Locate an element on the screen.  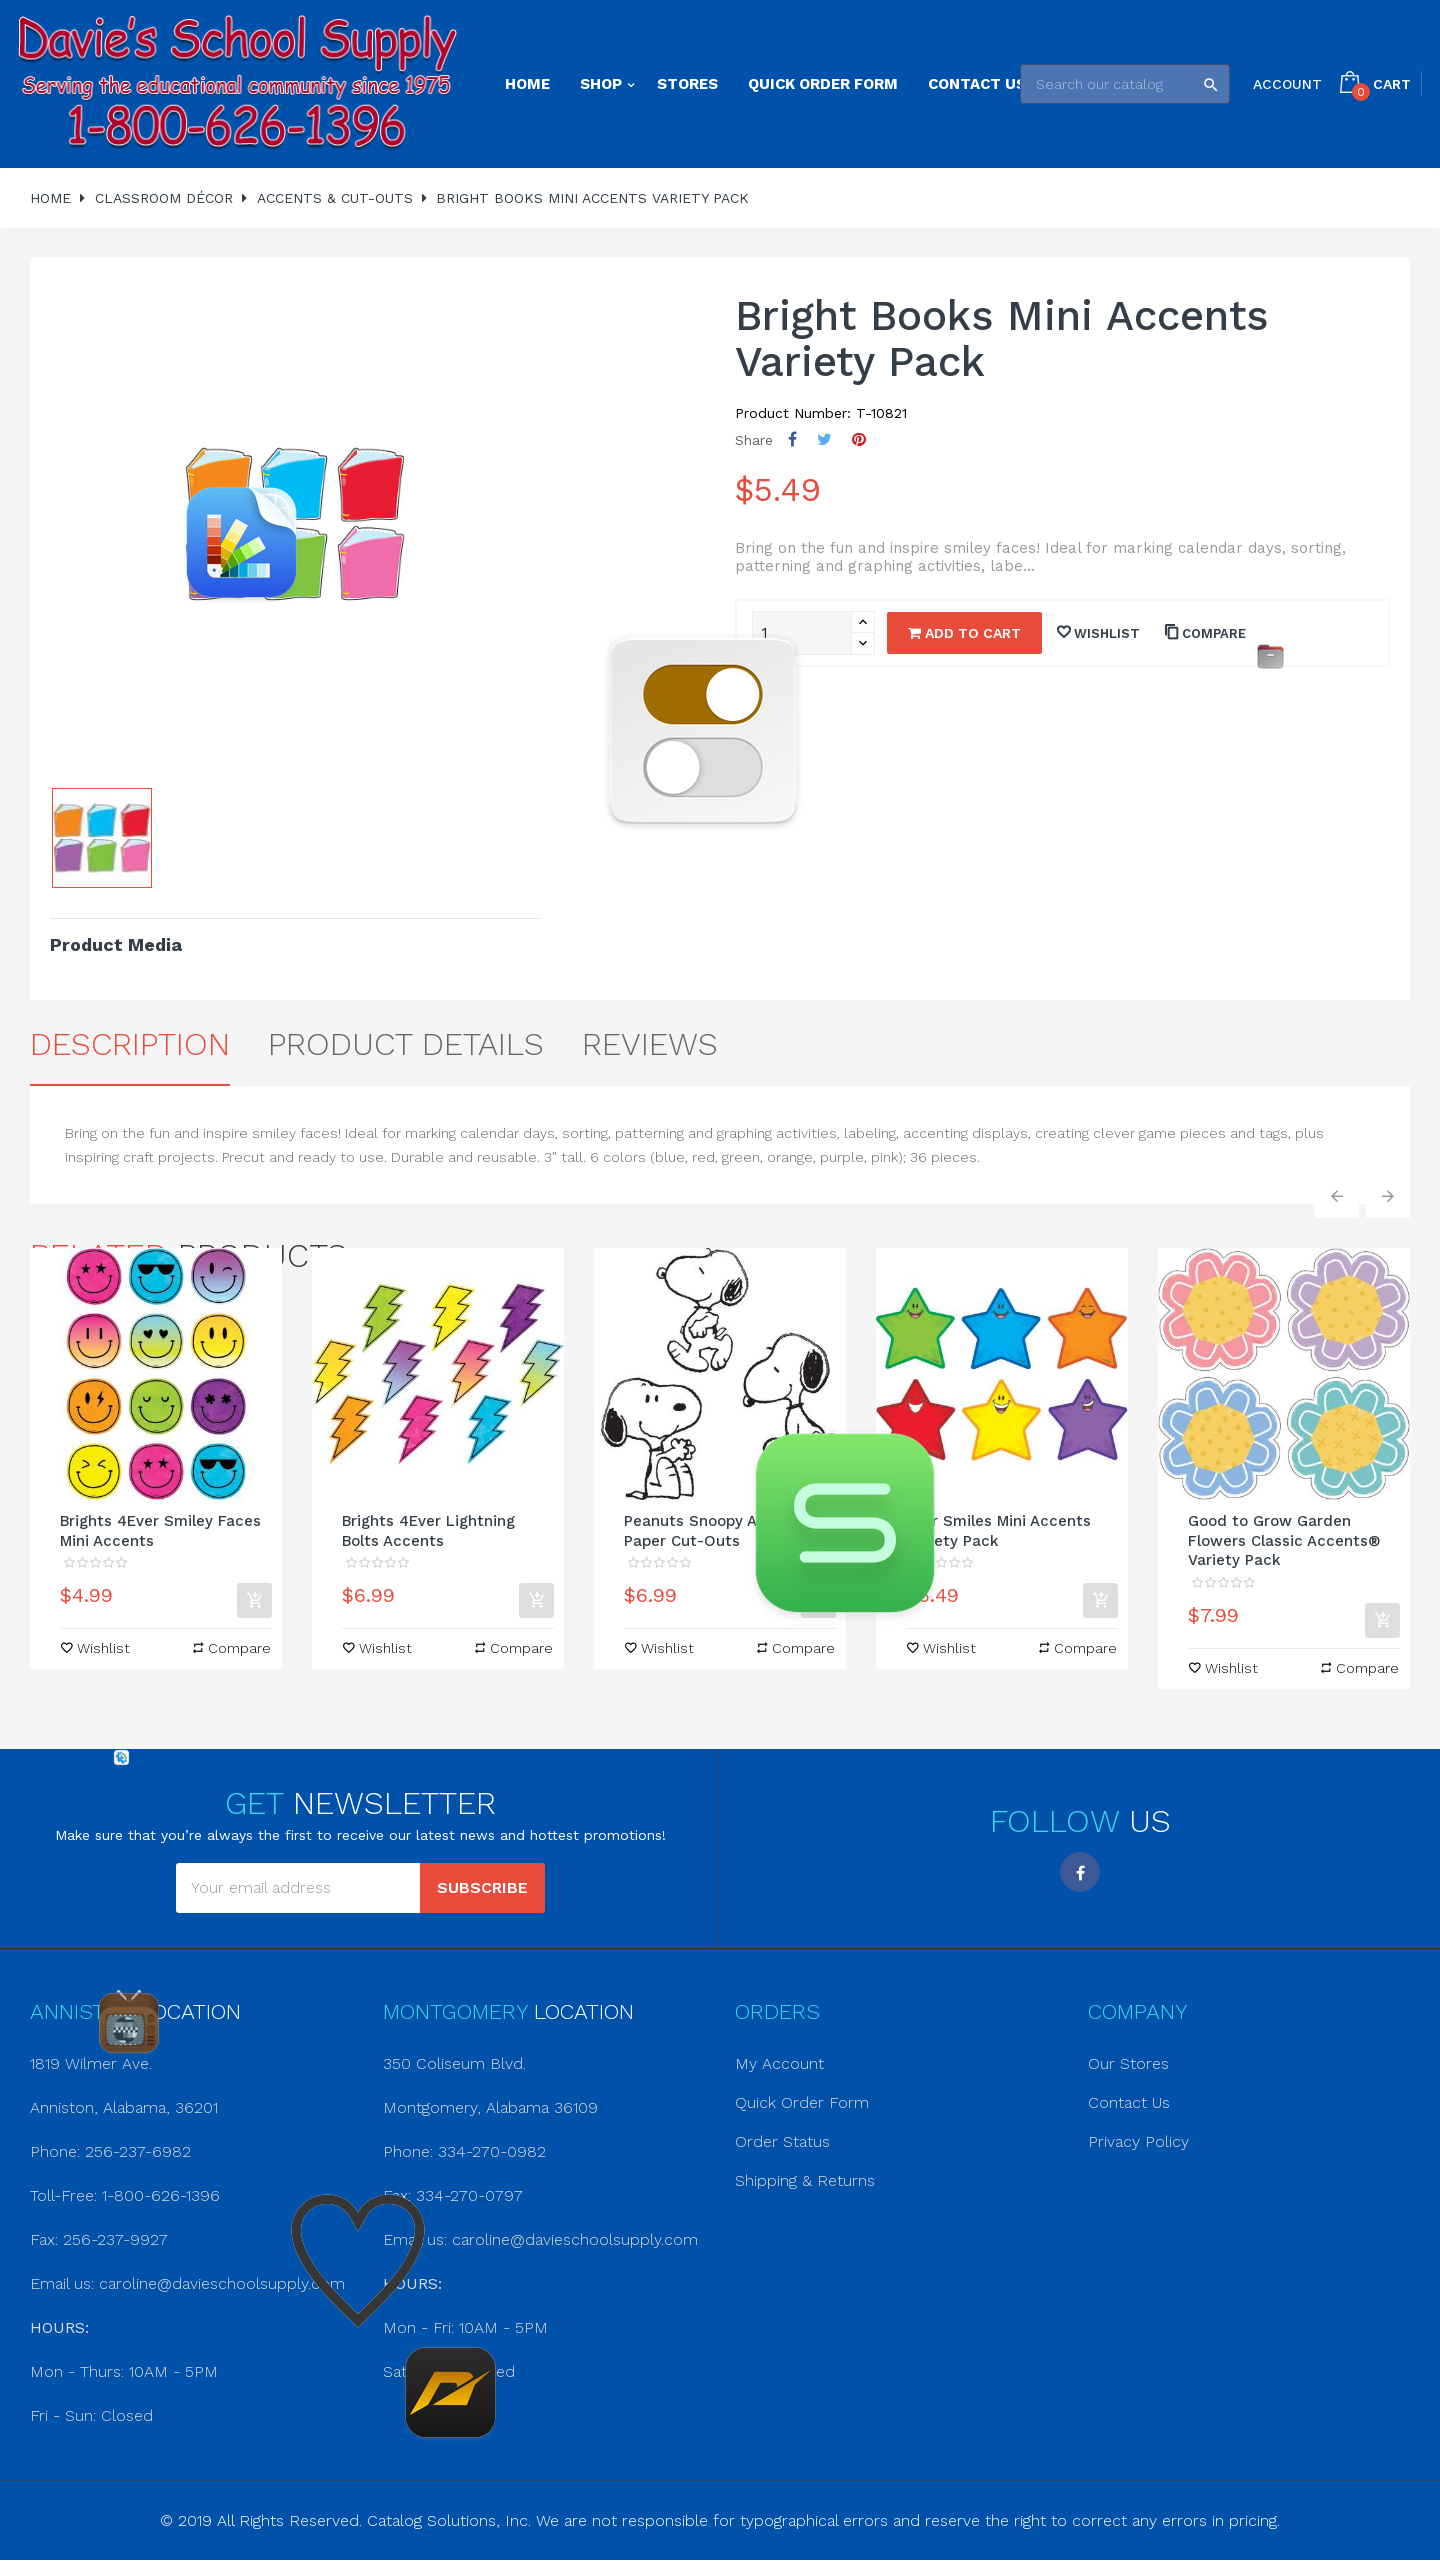
open appearance and theme settings is located at coordinates (241, 542).